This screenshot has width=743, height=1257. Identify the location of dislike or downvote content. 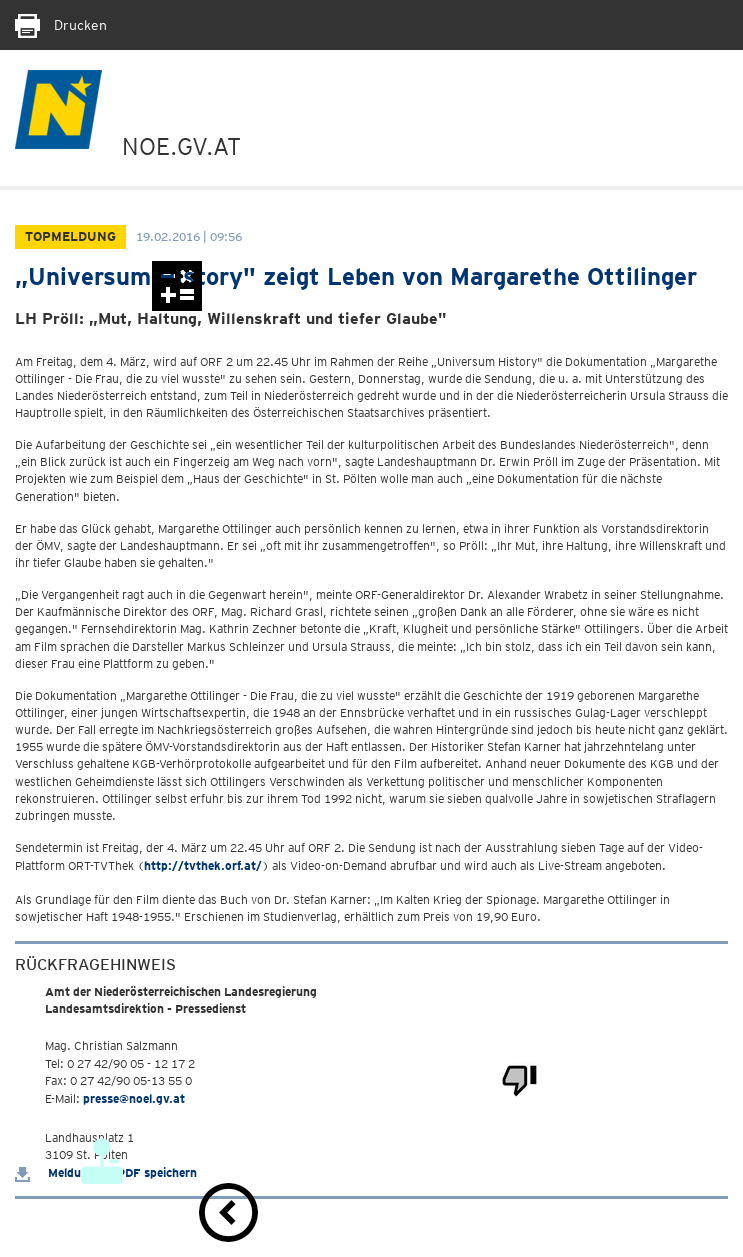
(519, 1079).